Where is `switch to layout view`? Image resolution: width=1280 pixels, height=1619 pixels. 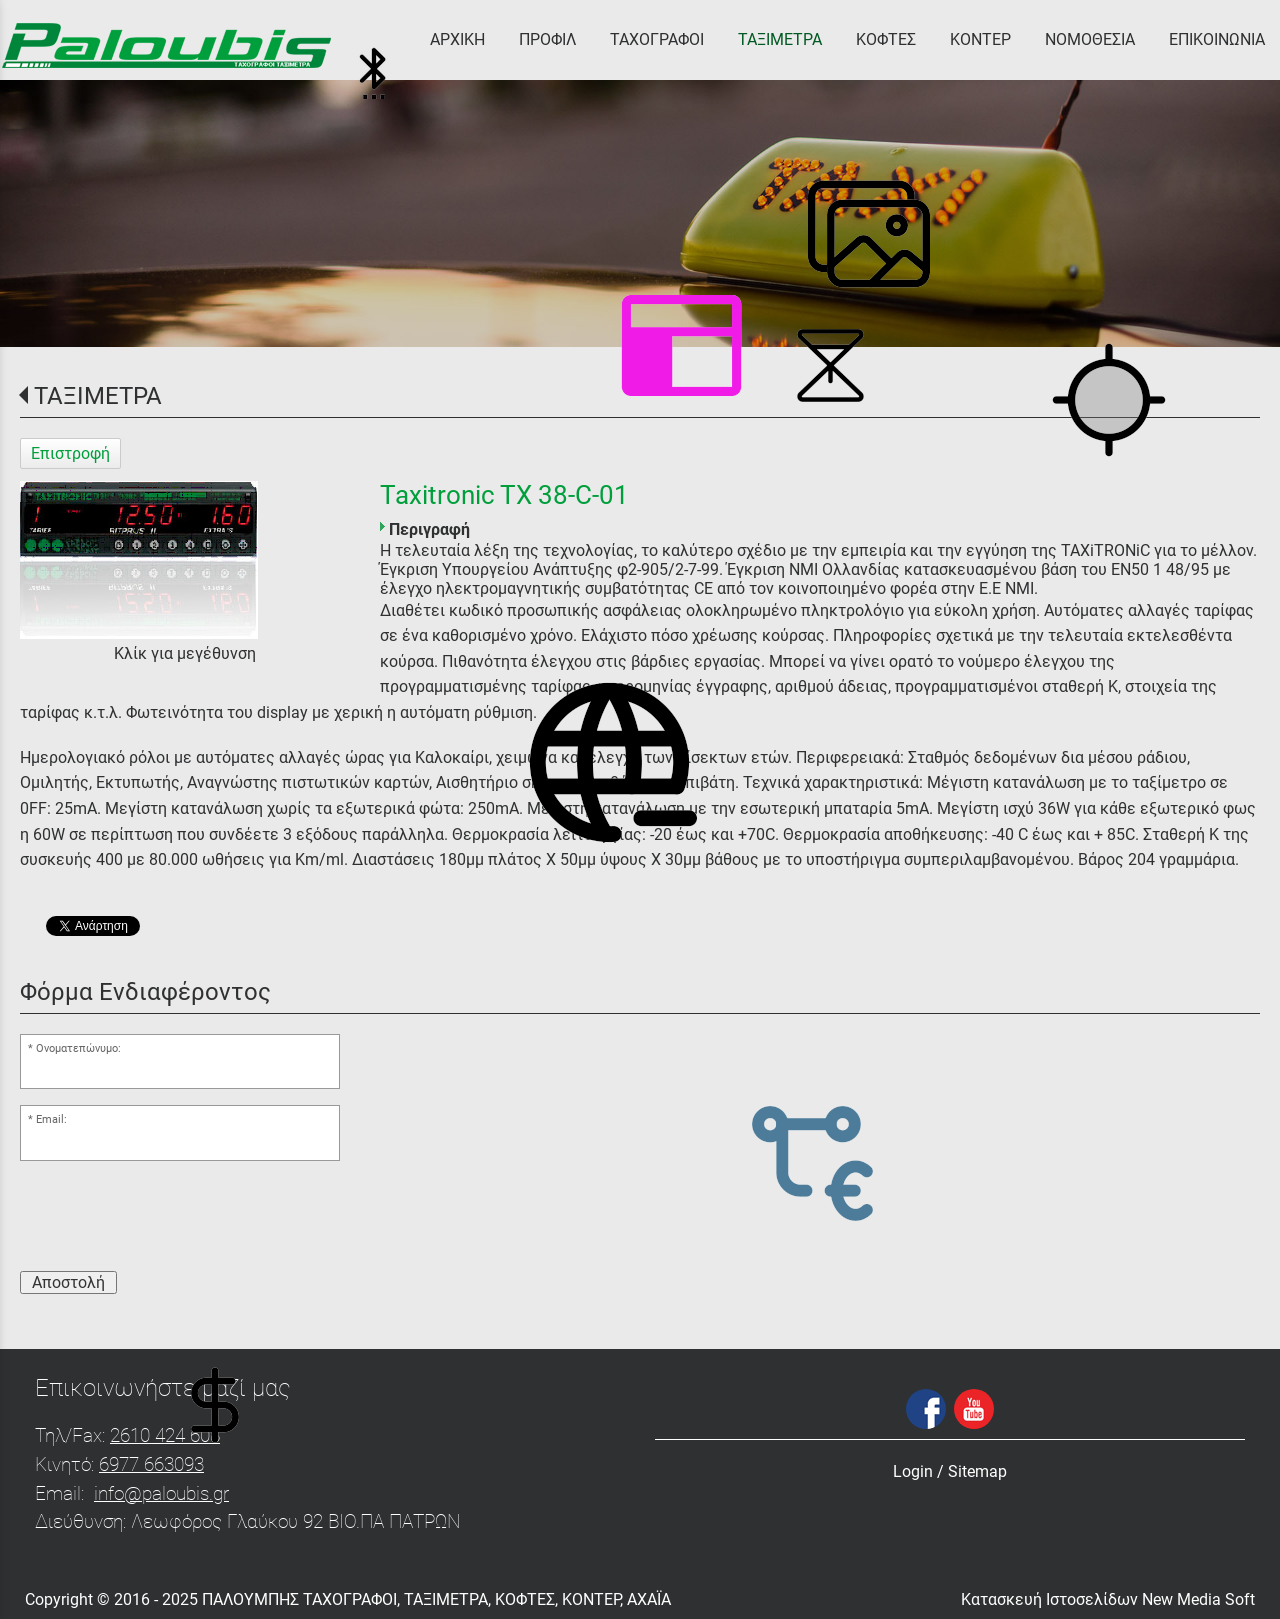
switch to layout view is located at coordinates (681, 345).